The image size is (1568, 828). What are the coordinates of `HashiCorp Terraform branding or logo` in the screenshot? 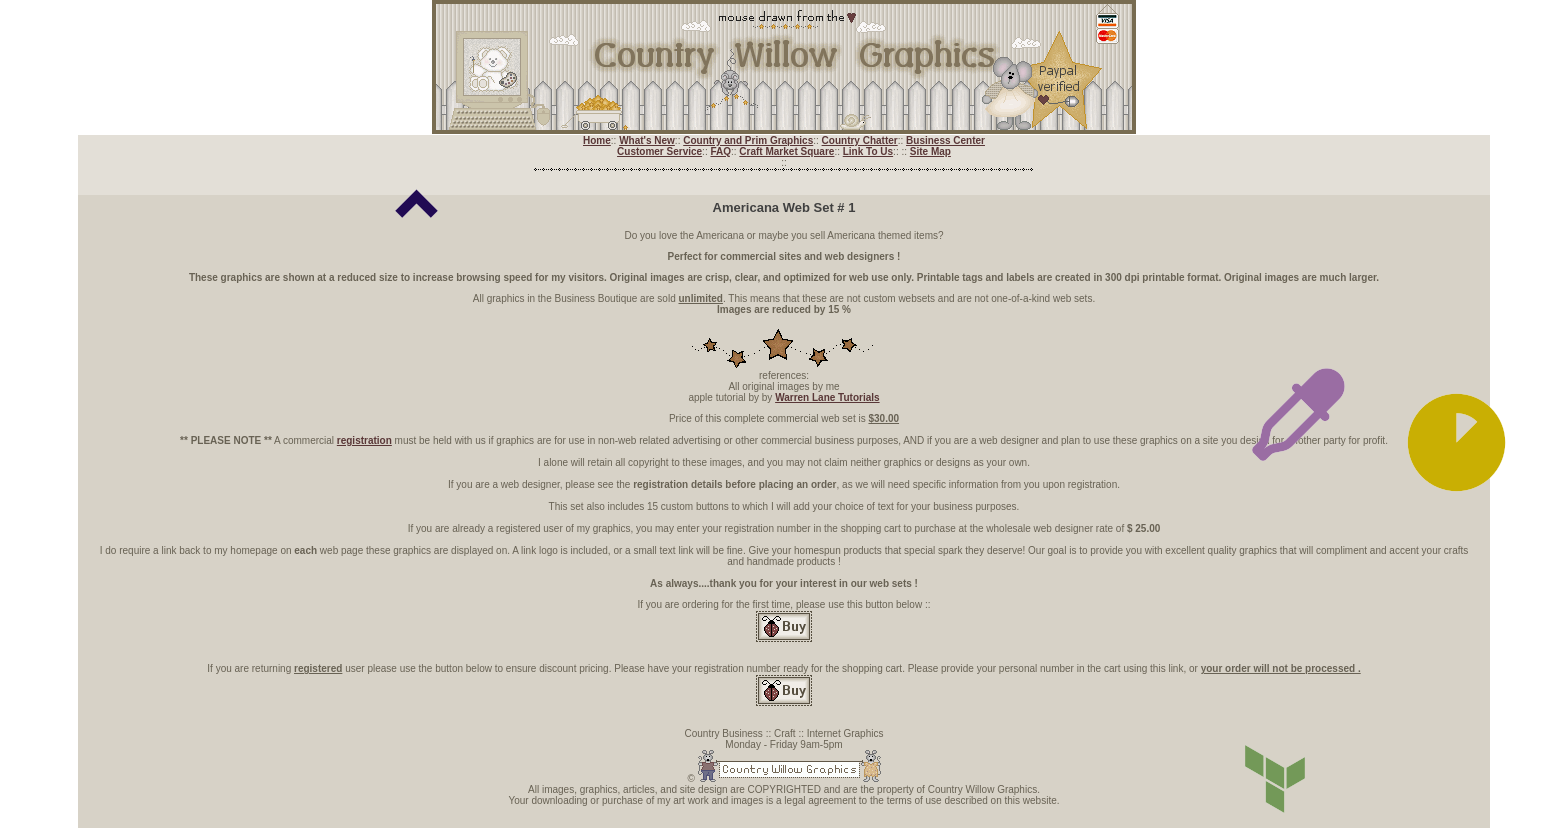 It's located at (1275, 779).